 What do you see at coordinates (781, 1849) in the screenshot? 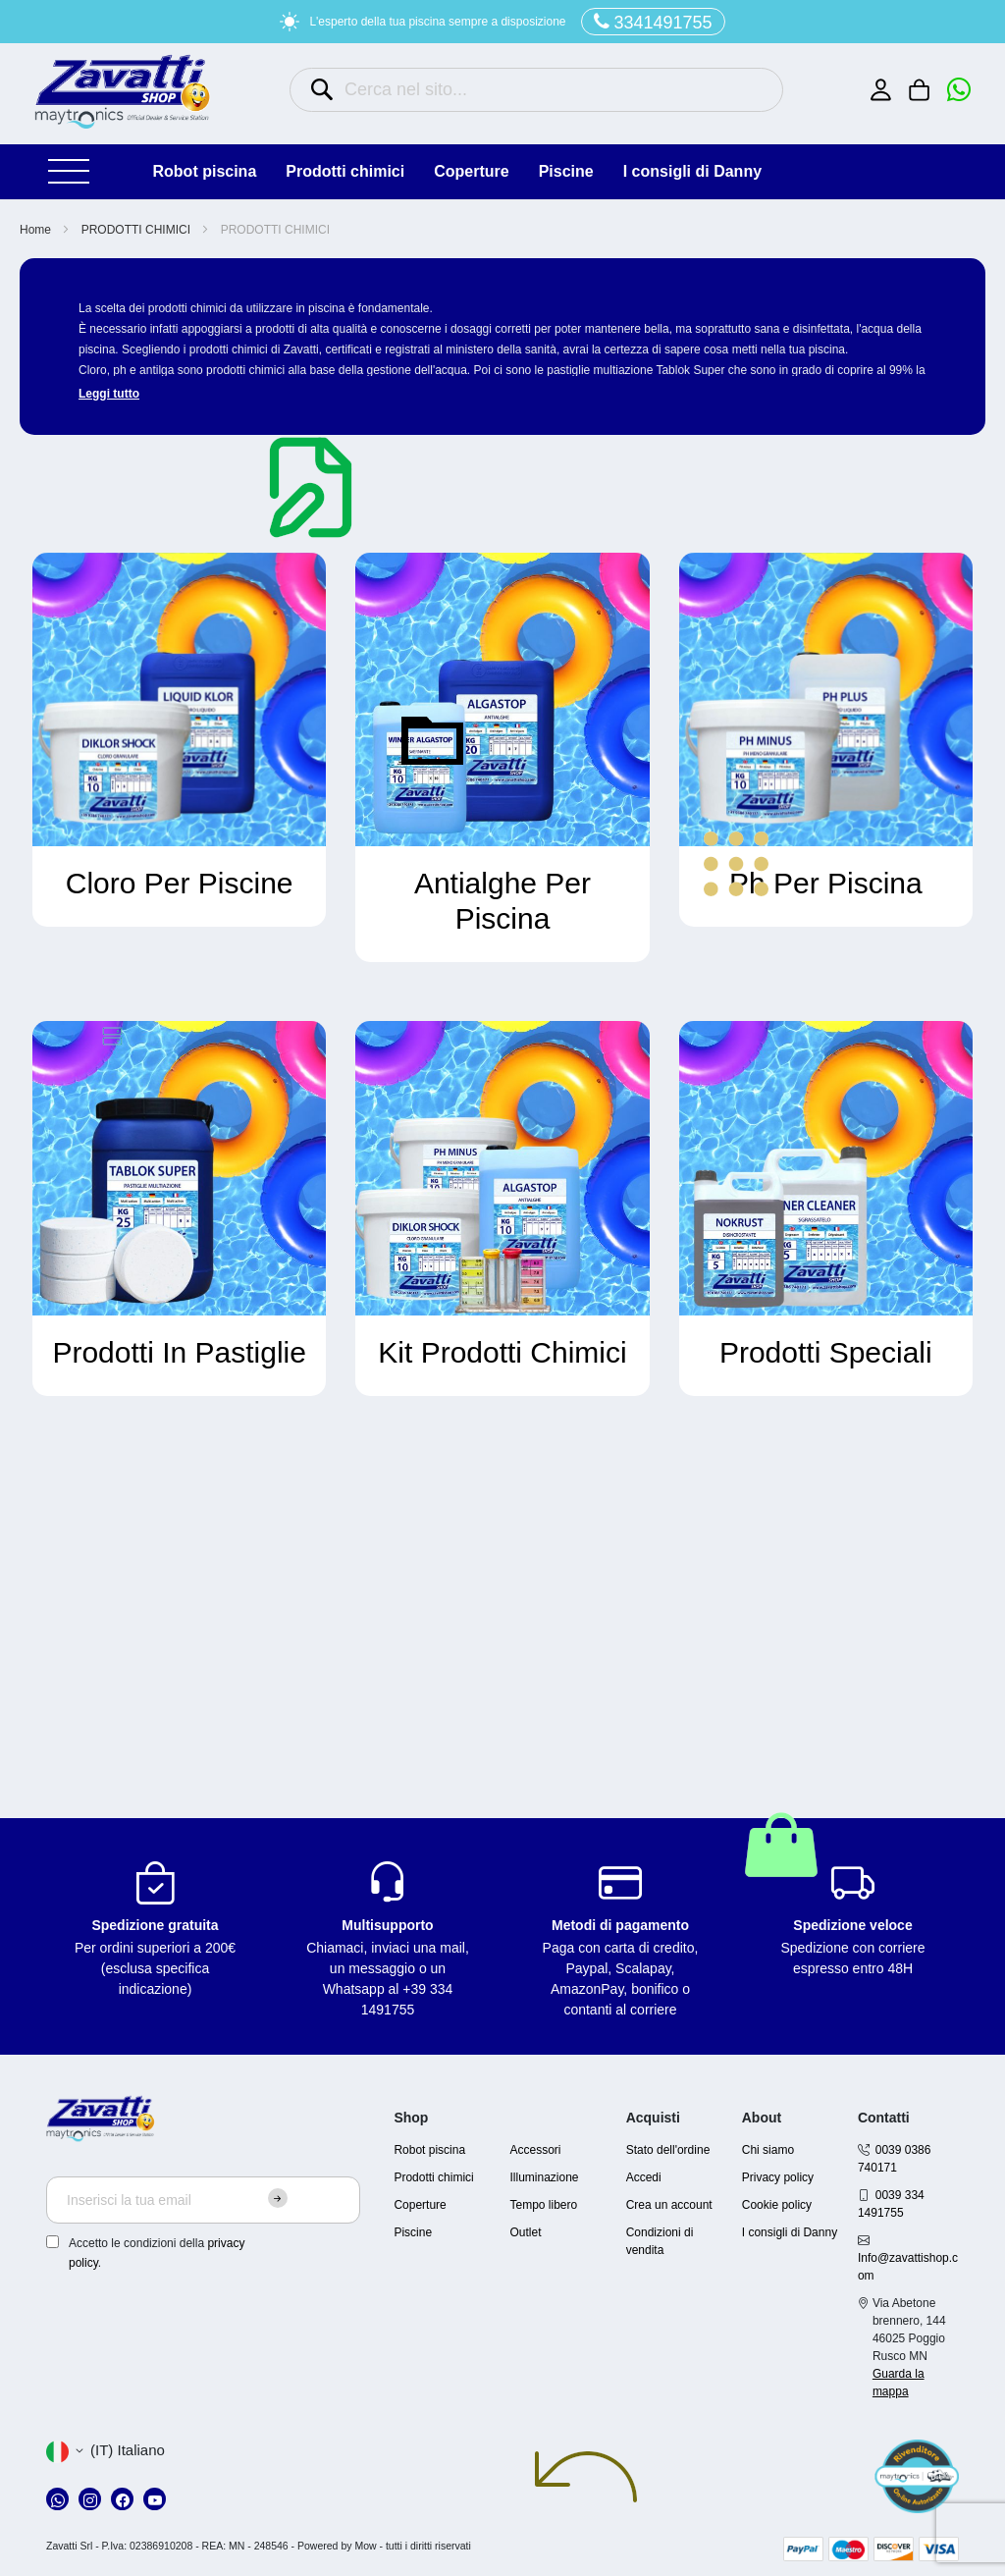
I see `view your shopping bag` at bounding box center [781, 1849].